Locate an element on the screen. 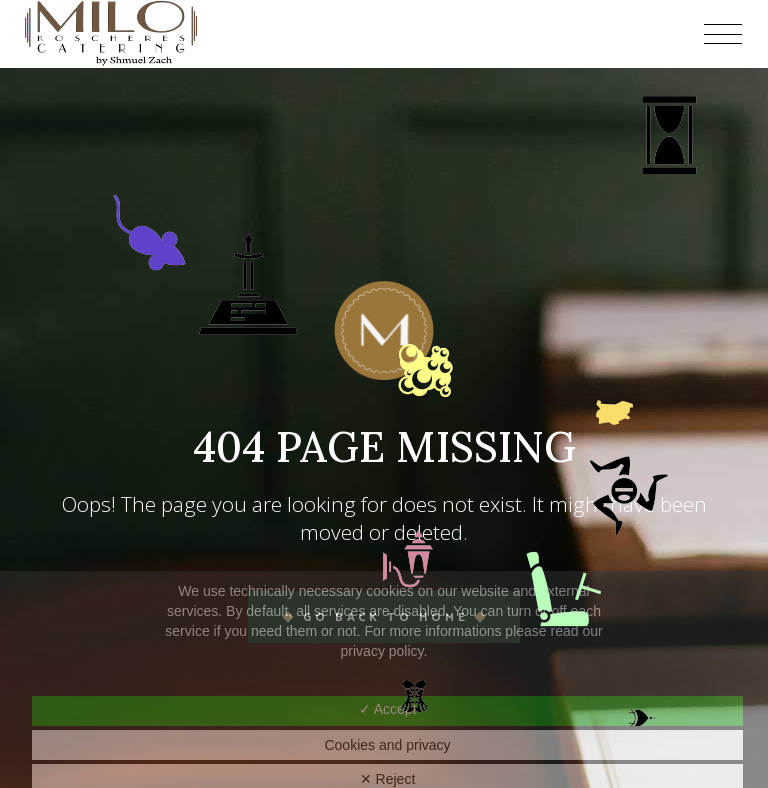 This screenshot has width=768, height=788. select bulgaria as your country or region is located at coordinates (614, 412).